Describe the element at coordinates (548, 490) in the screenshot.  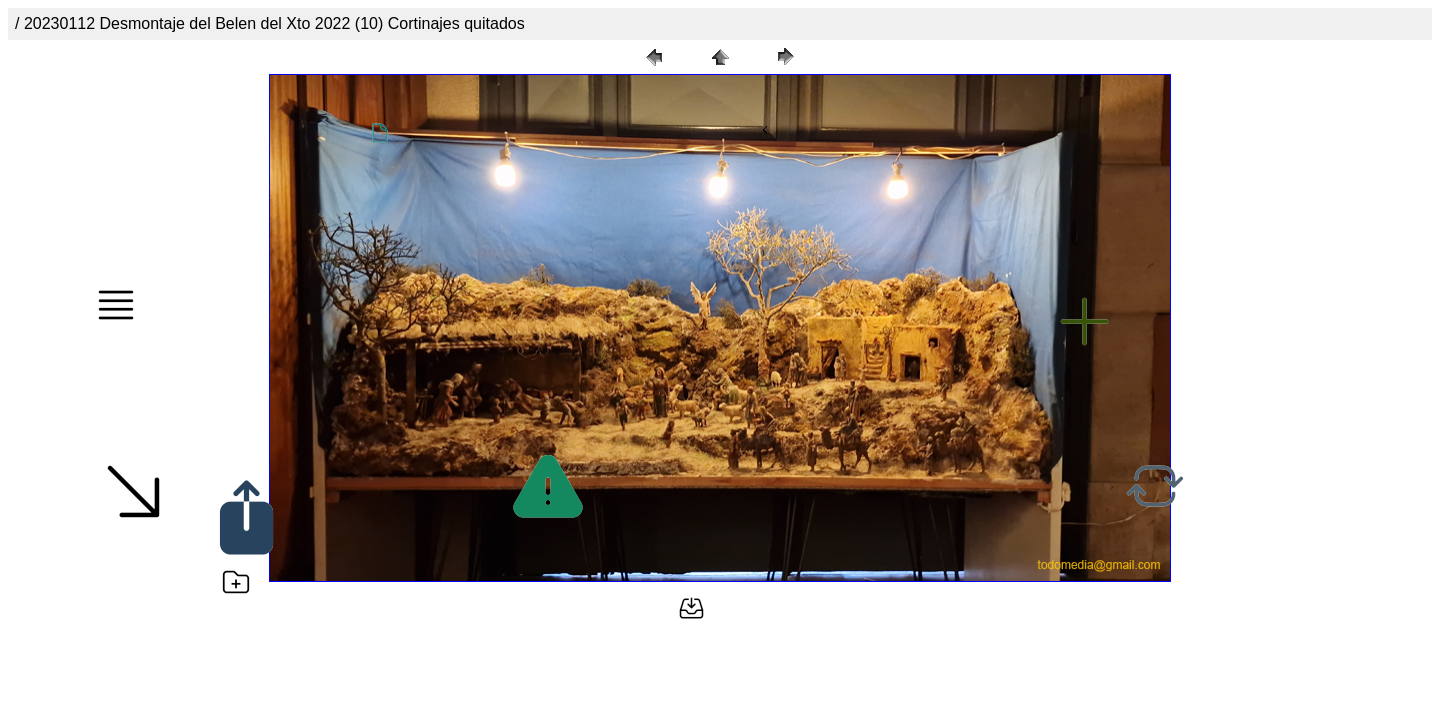
I see `indicates a warning or caution state` at that location.